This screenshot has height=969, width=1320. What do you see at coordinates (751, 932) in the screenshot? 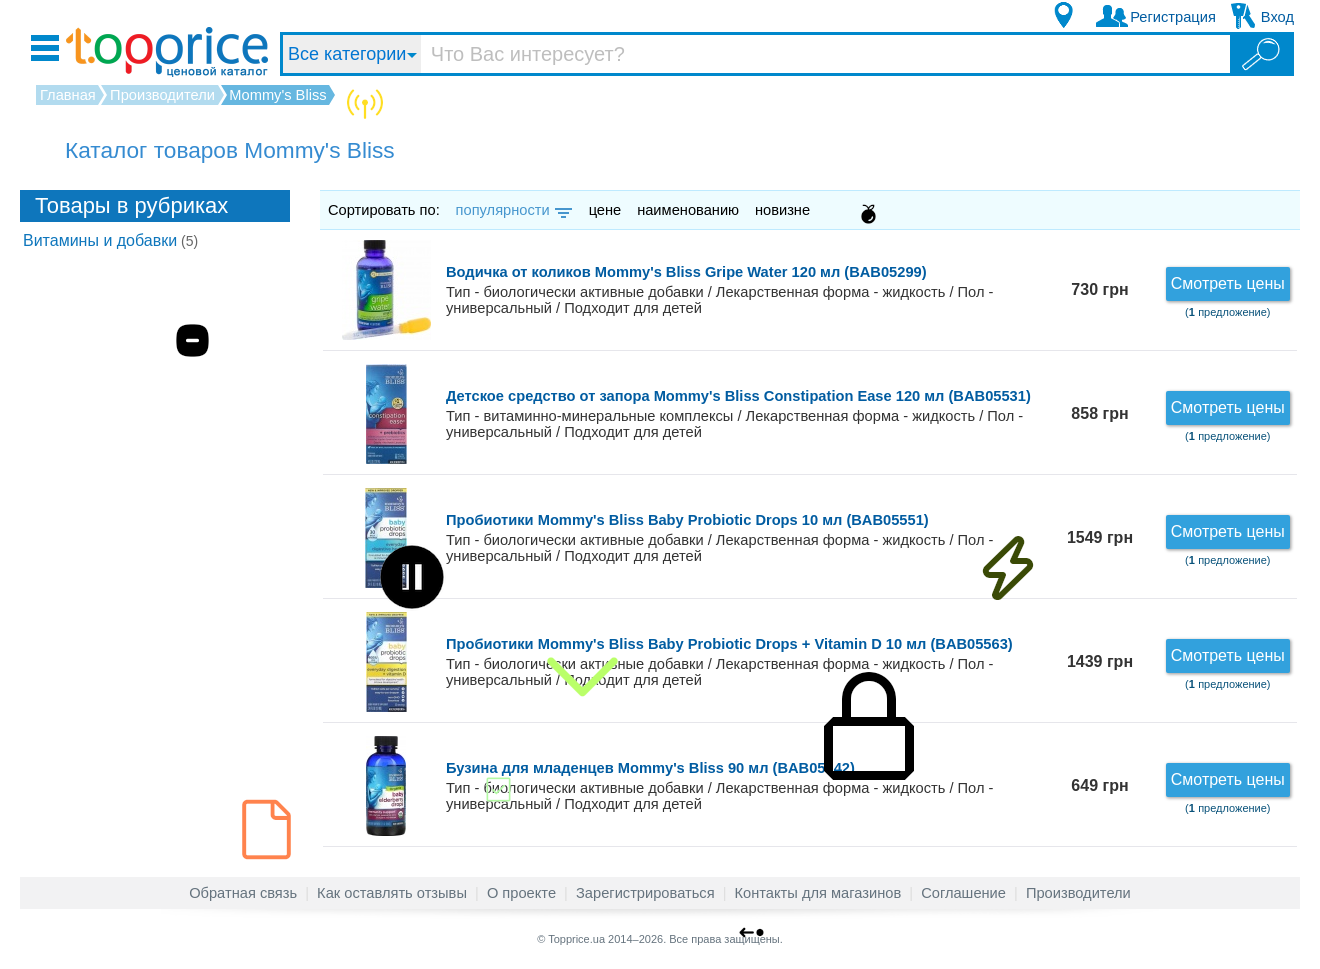
I see `move selected item to the left` at bounding box center [751, 932].